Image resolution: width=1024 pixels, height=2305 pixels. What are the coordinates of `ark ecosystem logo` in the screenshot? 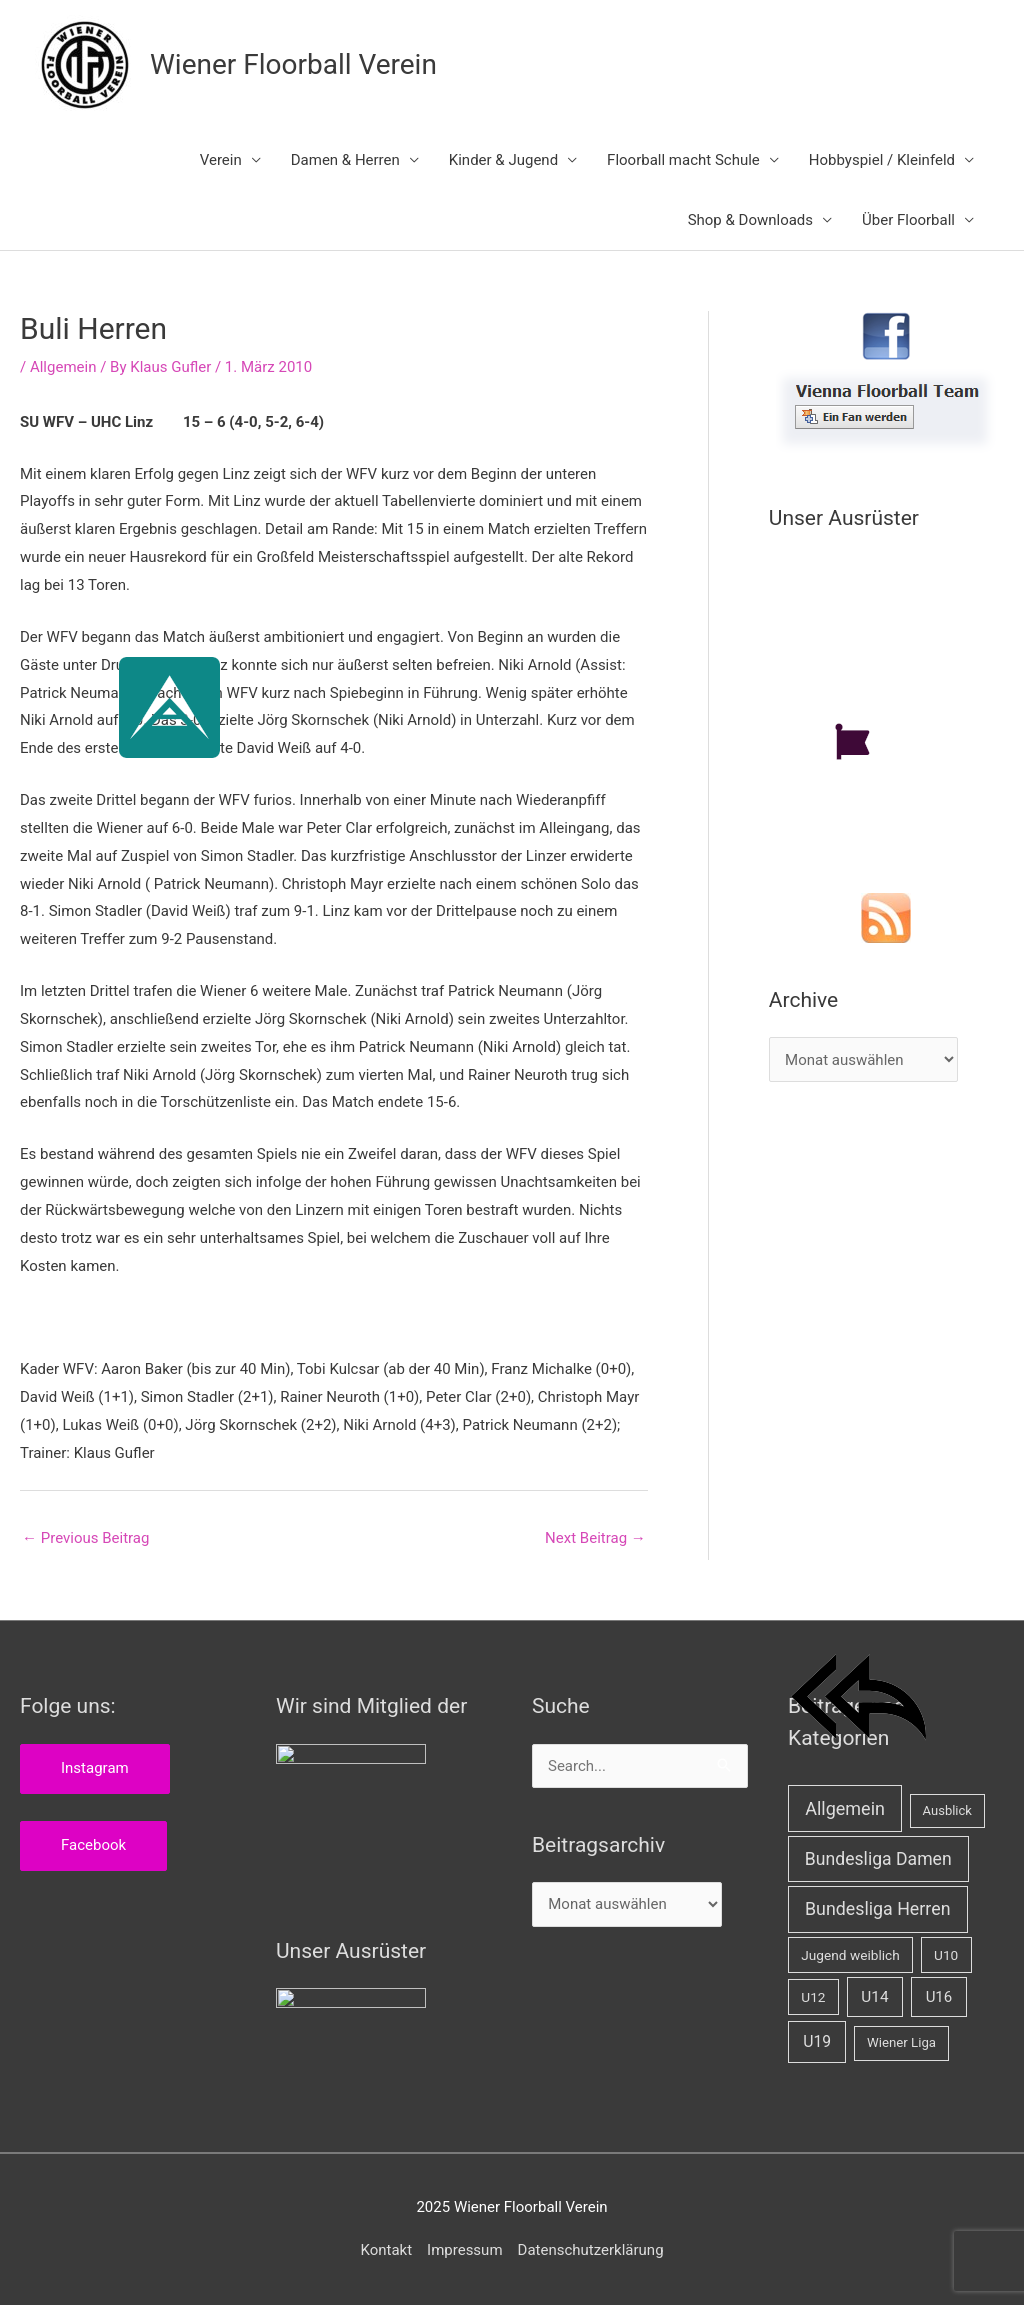 It's located at (169, 707).